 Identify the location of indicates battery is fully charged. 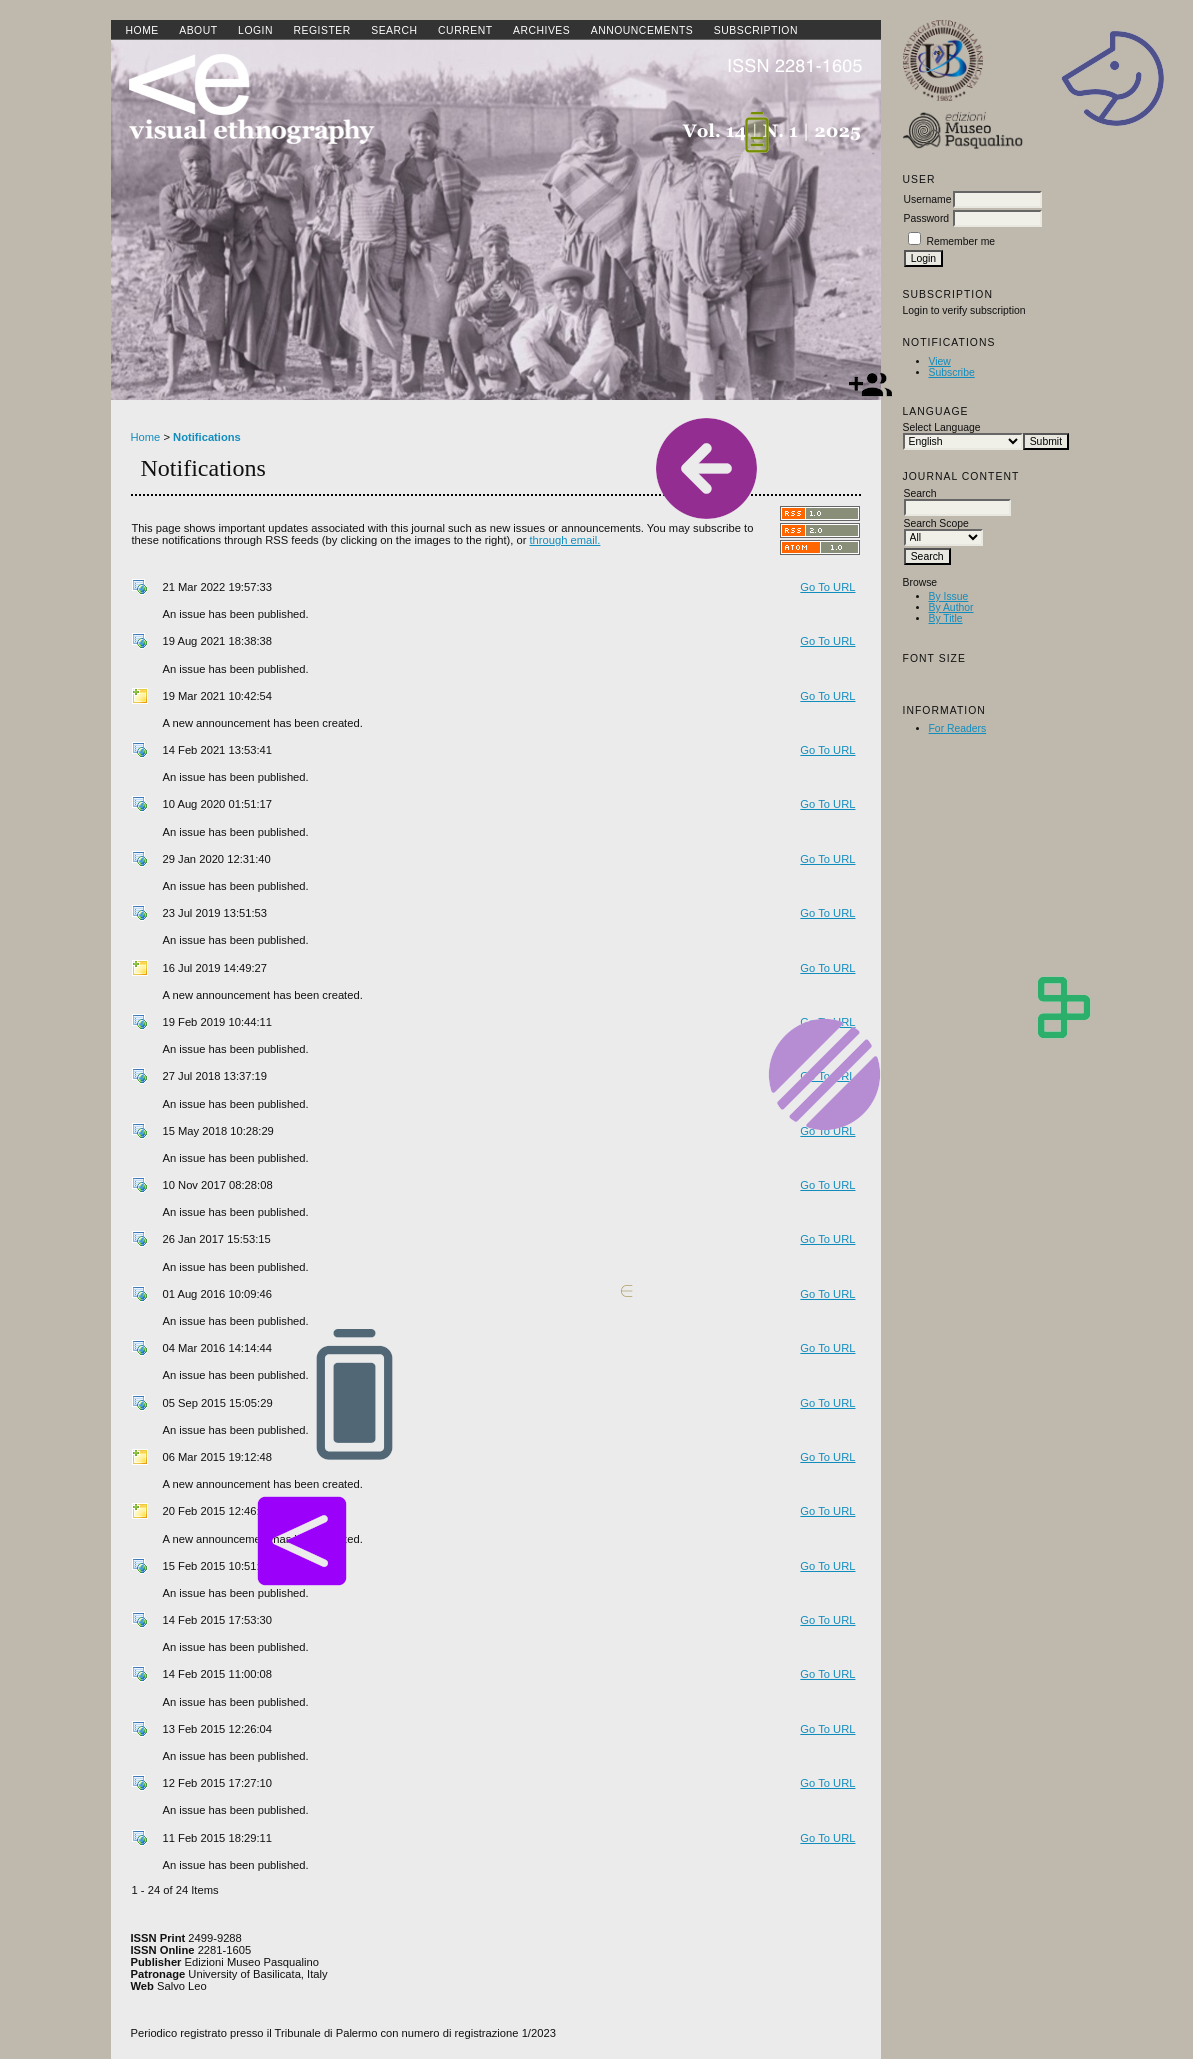
(354, 1396).